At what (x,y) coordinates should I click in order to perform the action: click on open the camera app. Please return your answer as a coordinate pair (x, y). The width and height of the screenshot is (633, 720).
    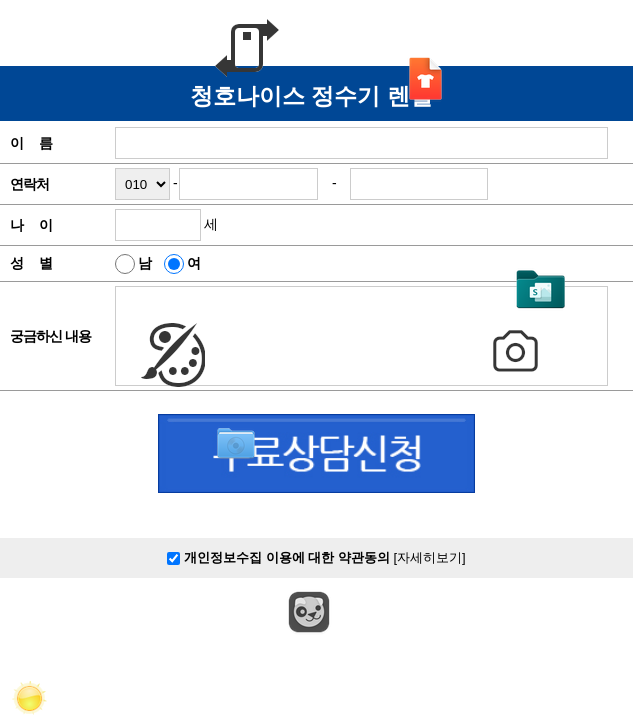
    Looking at the image, I should click on (515, 352).